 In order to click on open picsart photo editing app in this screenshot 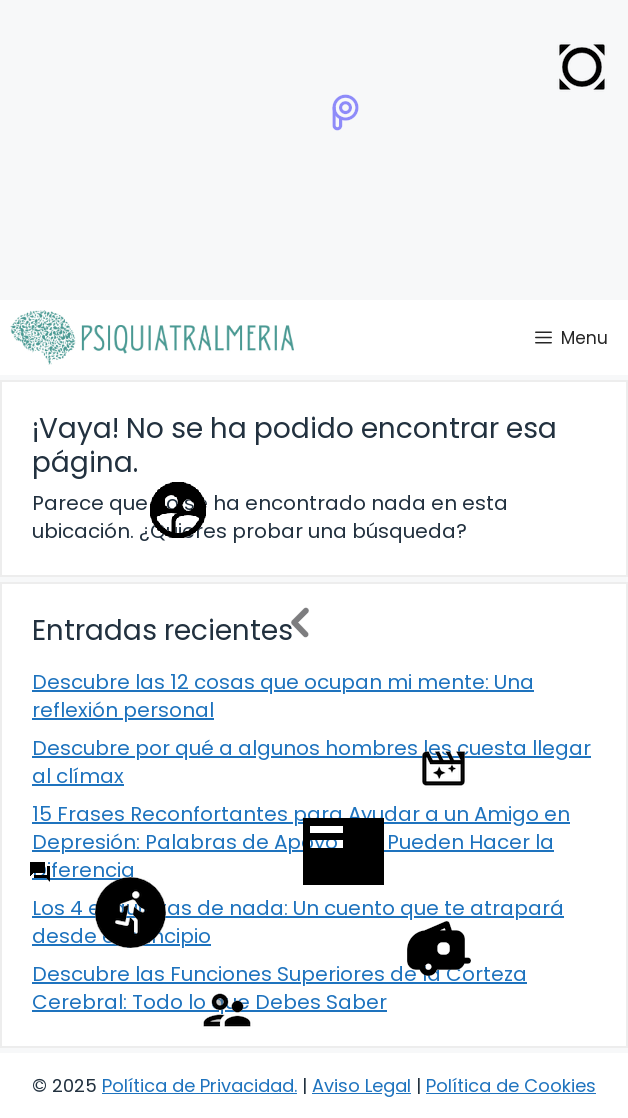, I will do `click(345, 112)`.